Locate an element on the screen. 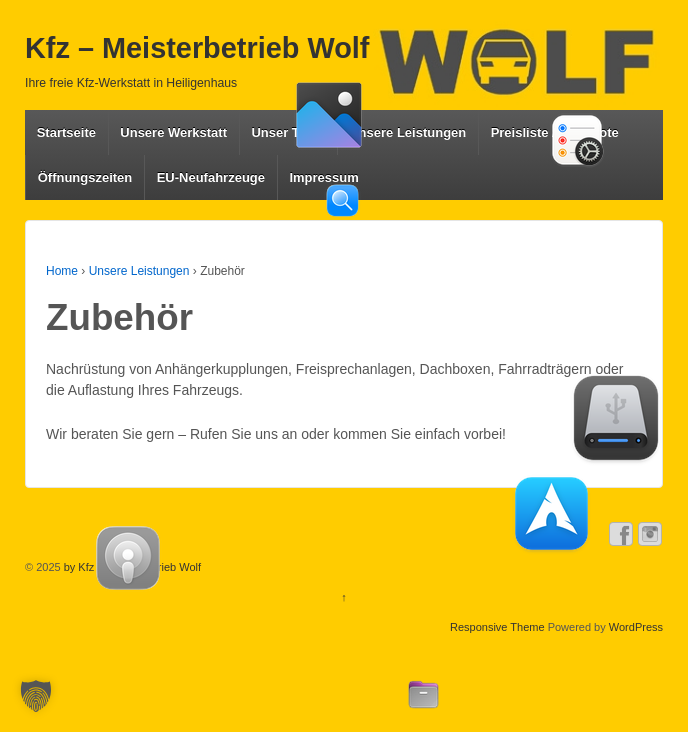 This screenshot has height=732, width=688. open the photos app is located at coordinates (329, 115).